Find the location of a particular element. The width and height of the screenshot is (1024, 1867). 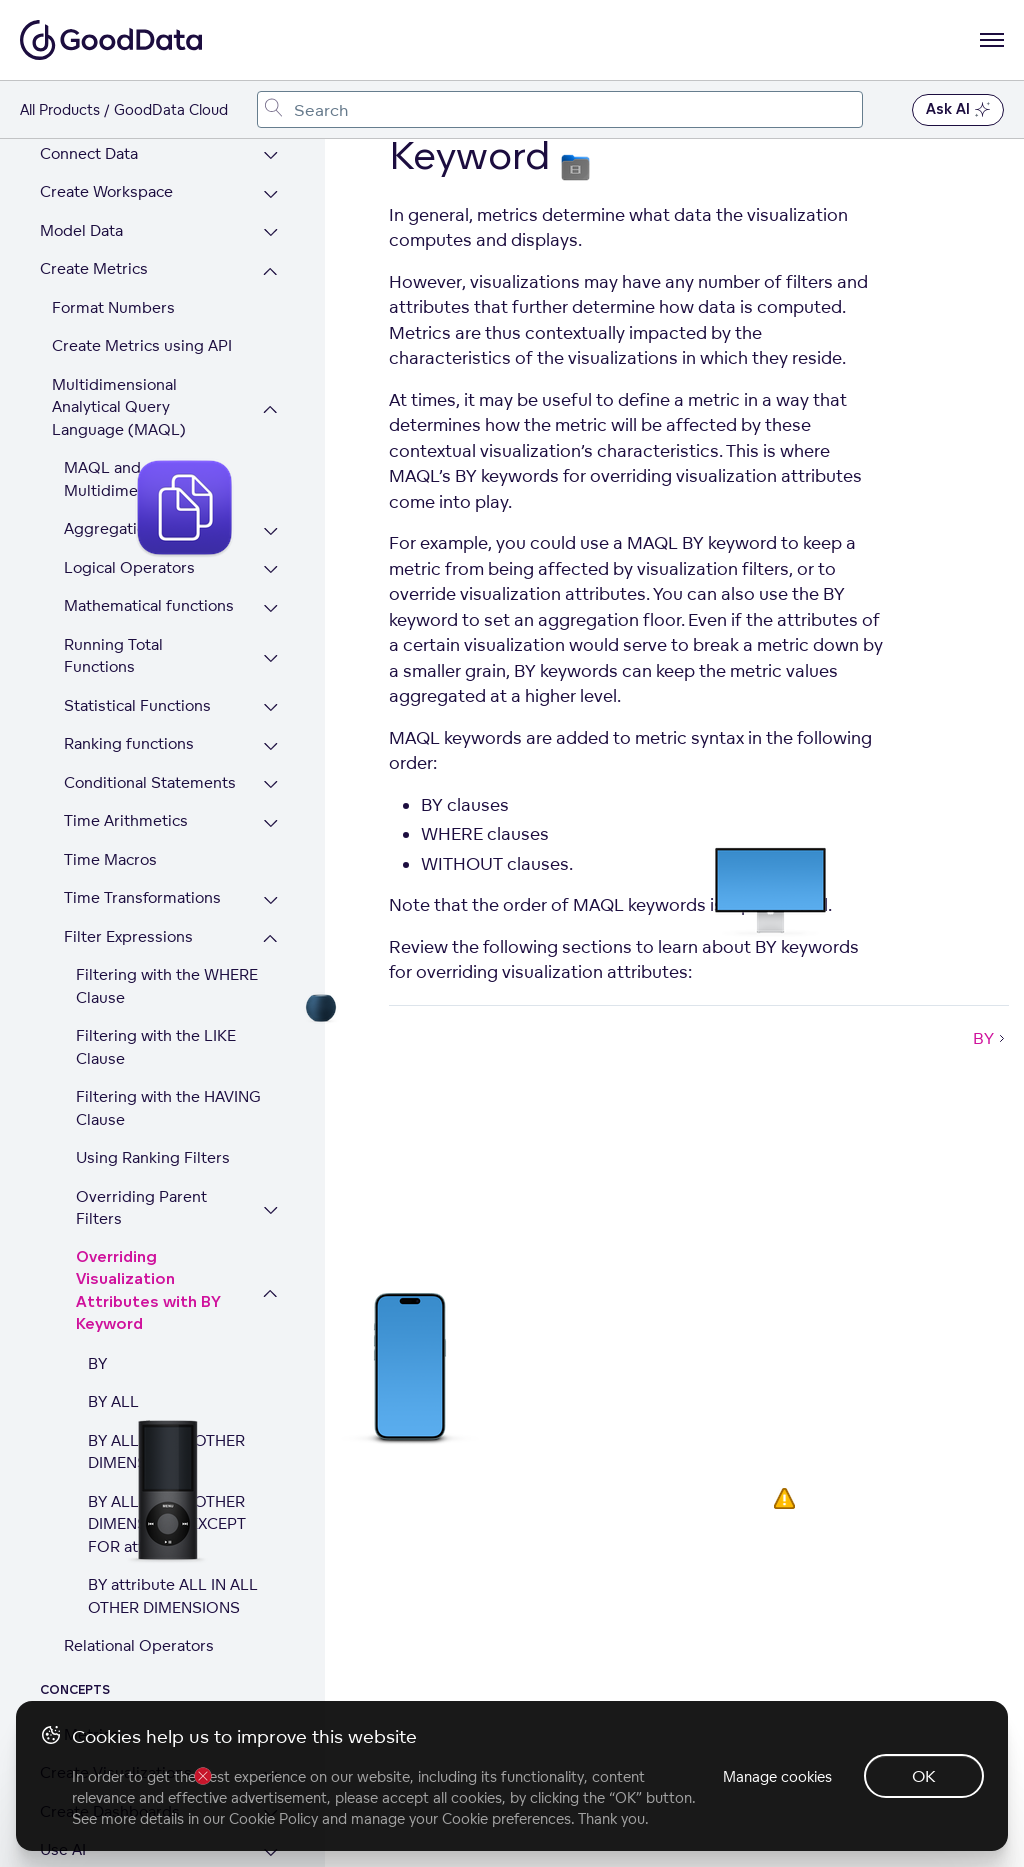

access iPod device settings is located at coordinates (167, 1492).